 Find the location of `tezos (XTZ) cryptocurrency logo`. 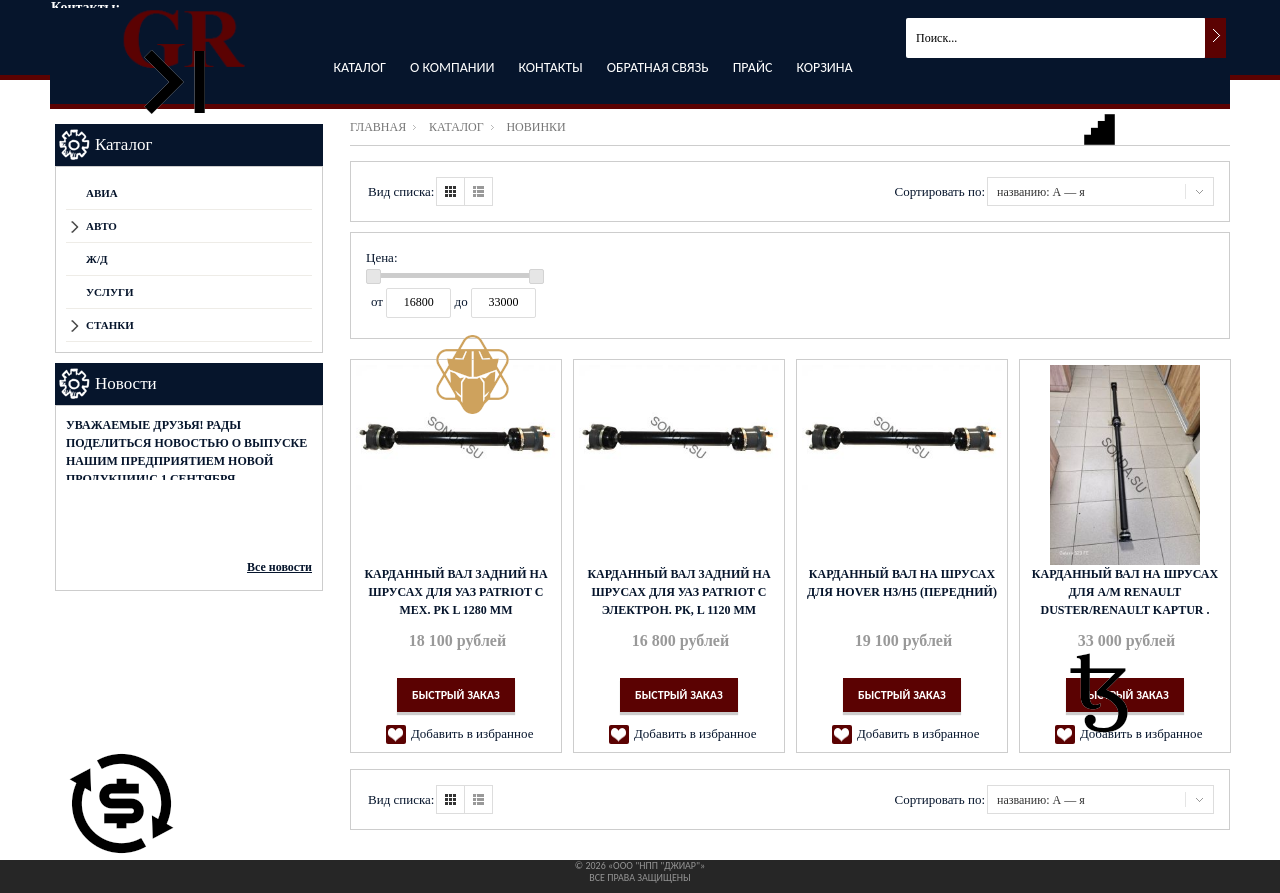

tezos (XTZ) cryptocurrency logo is located at coordinates (1099, 691).